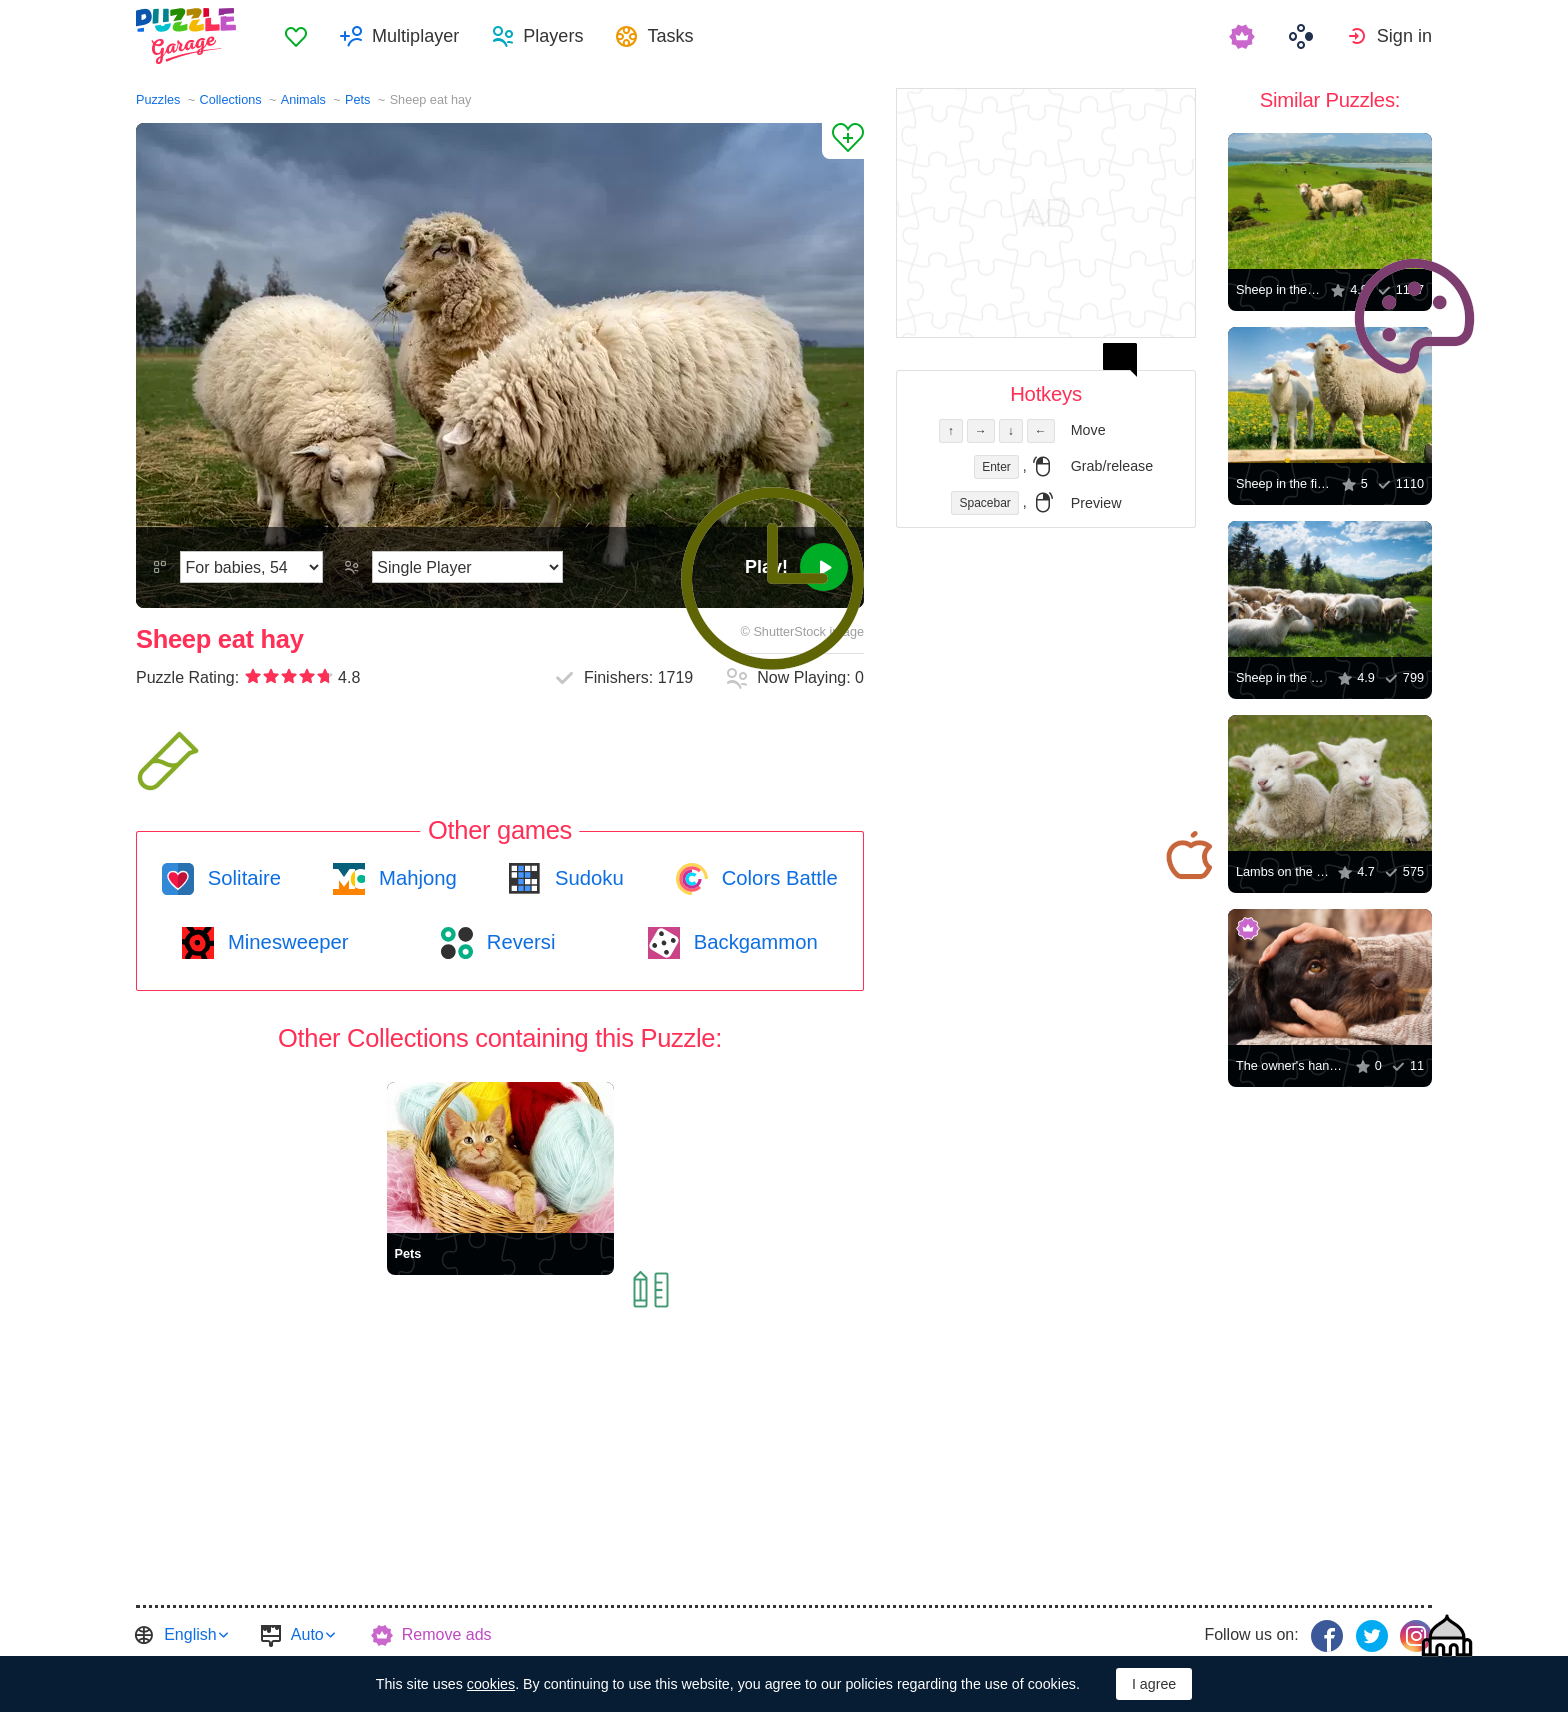 The image size is (1568, 1712). Describe the element at coordinates (1414, 318) in the screenshot. I see `access color or theme customization options` at that location.